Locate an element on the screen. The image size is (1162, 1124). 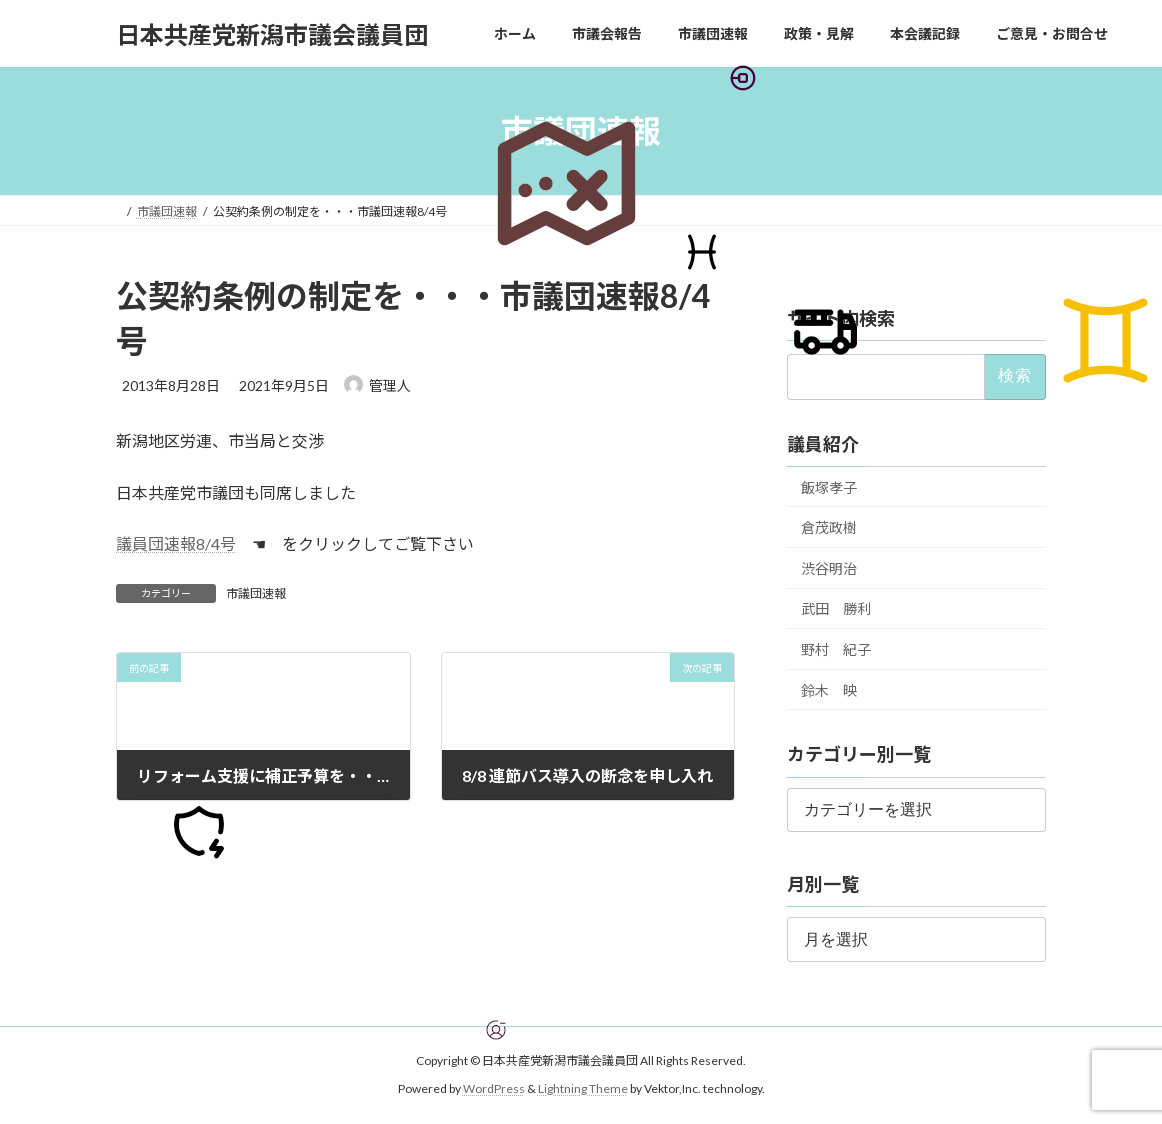
view route directions on map is located at coordinates (566, 183).